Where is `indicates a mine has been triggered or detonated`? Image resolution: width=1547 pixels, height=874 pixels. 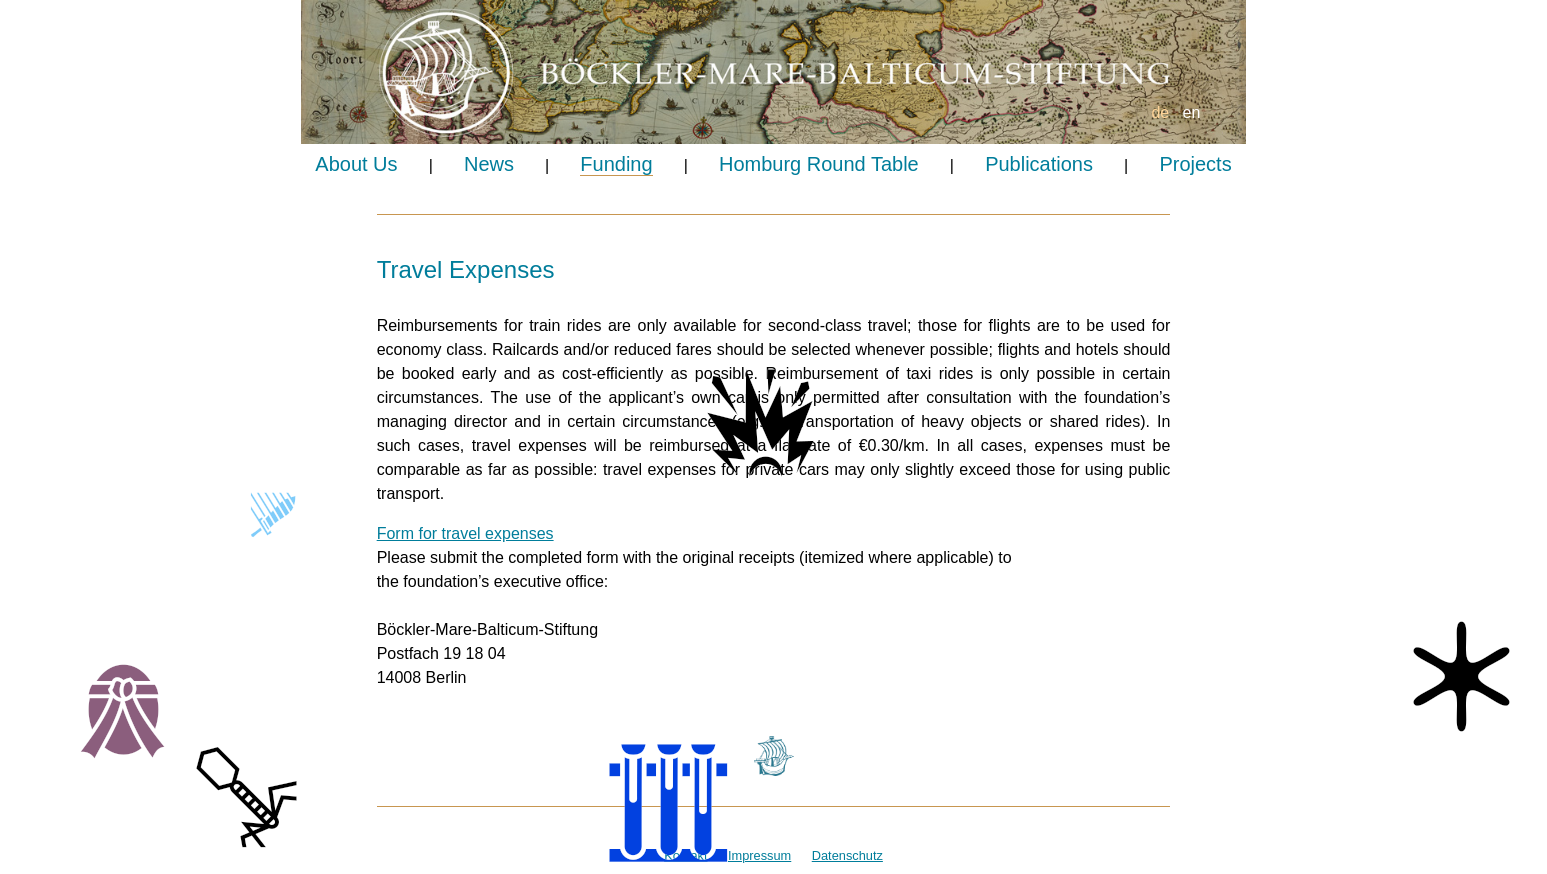
indicates a mine has been triggered or detonated is located at coordinates (760, 423).